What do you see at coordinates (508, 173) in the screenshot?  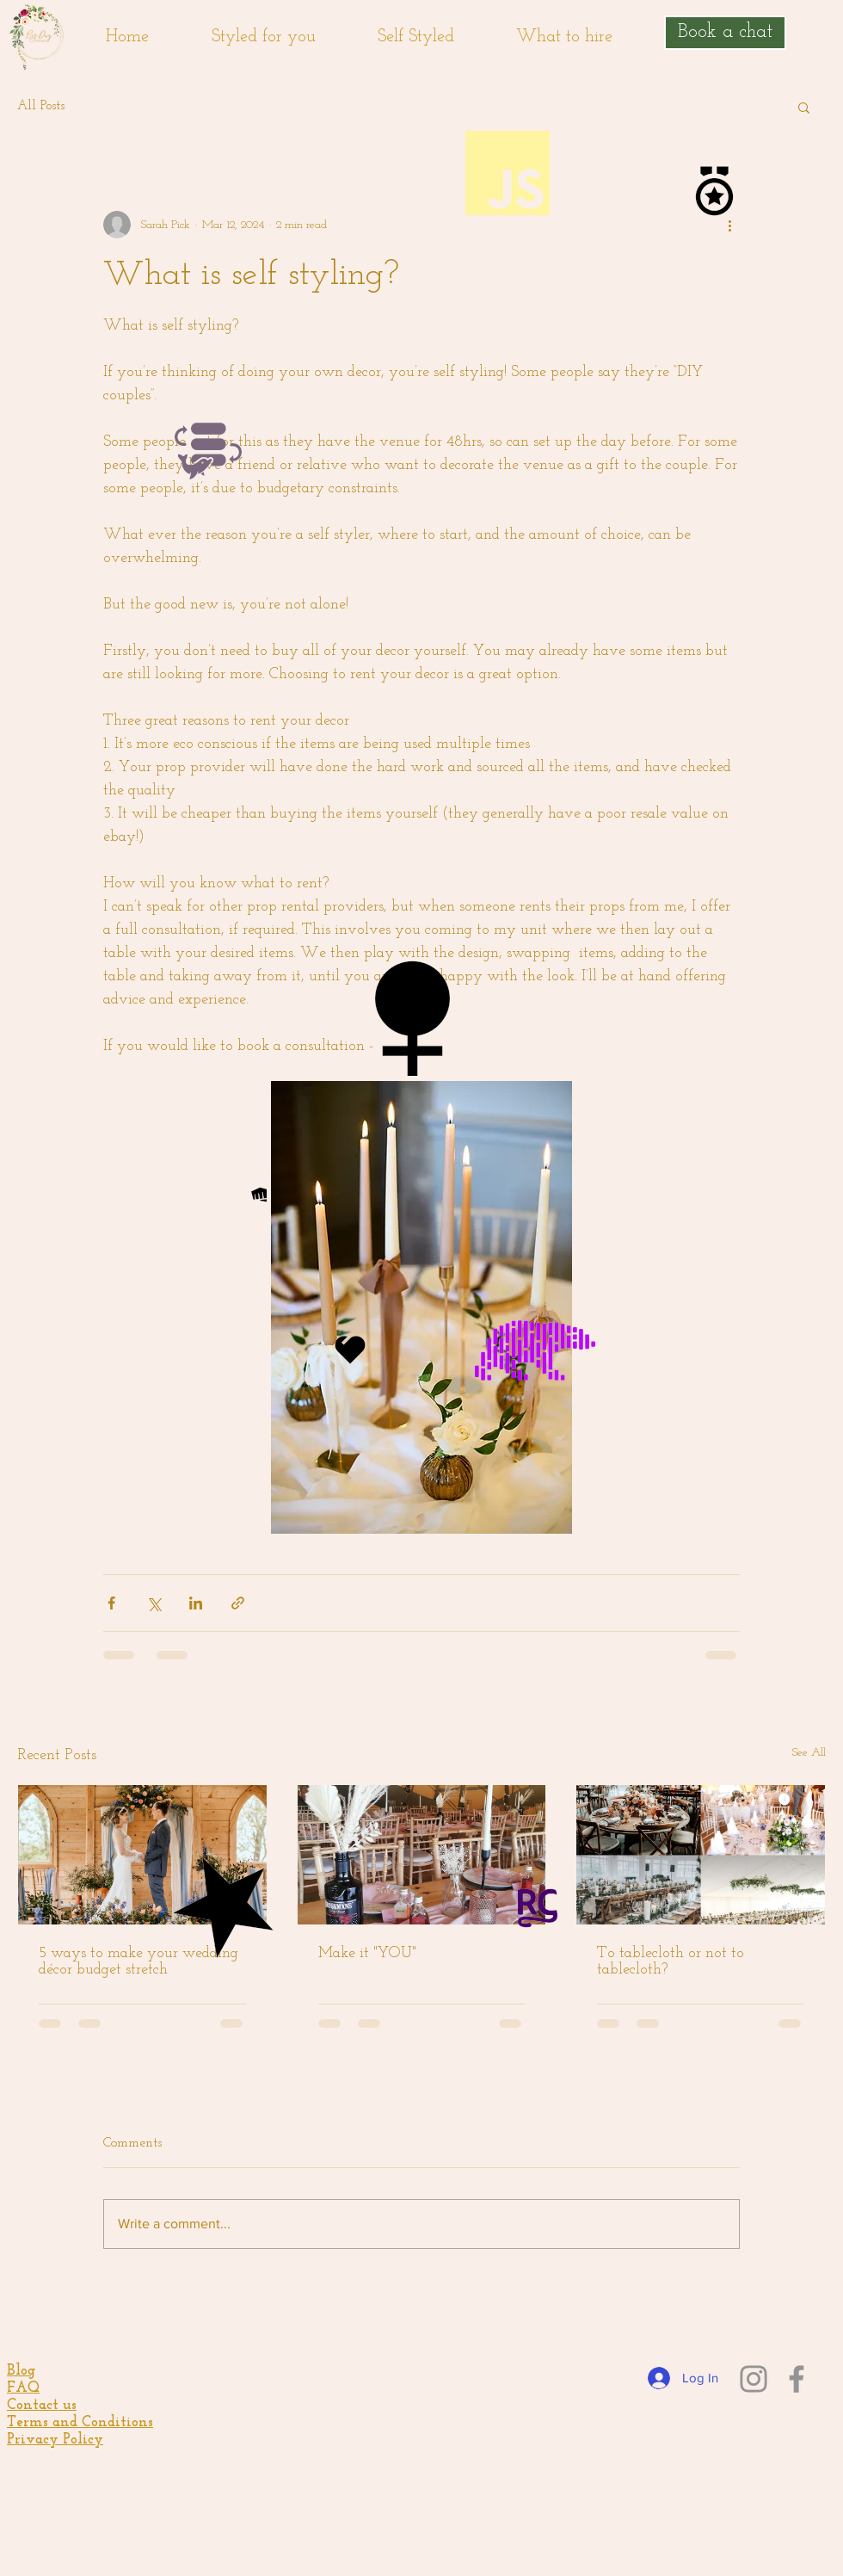 I see `javascript programming language logo` at bounding box center [508, 173].